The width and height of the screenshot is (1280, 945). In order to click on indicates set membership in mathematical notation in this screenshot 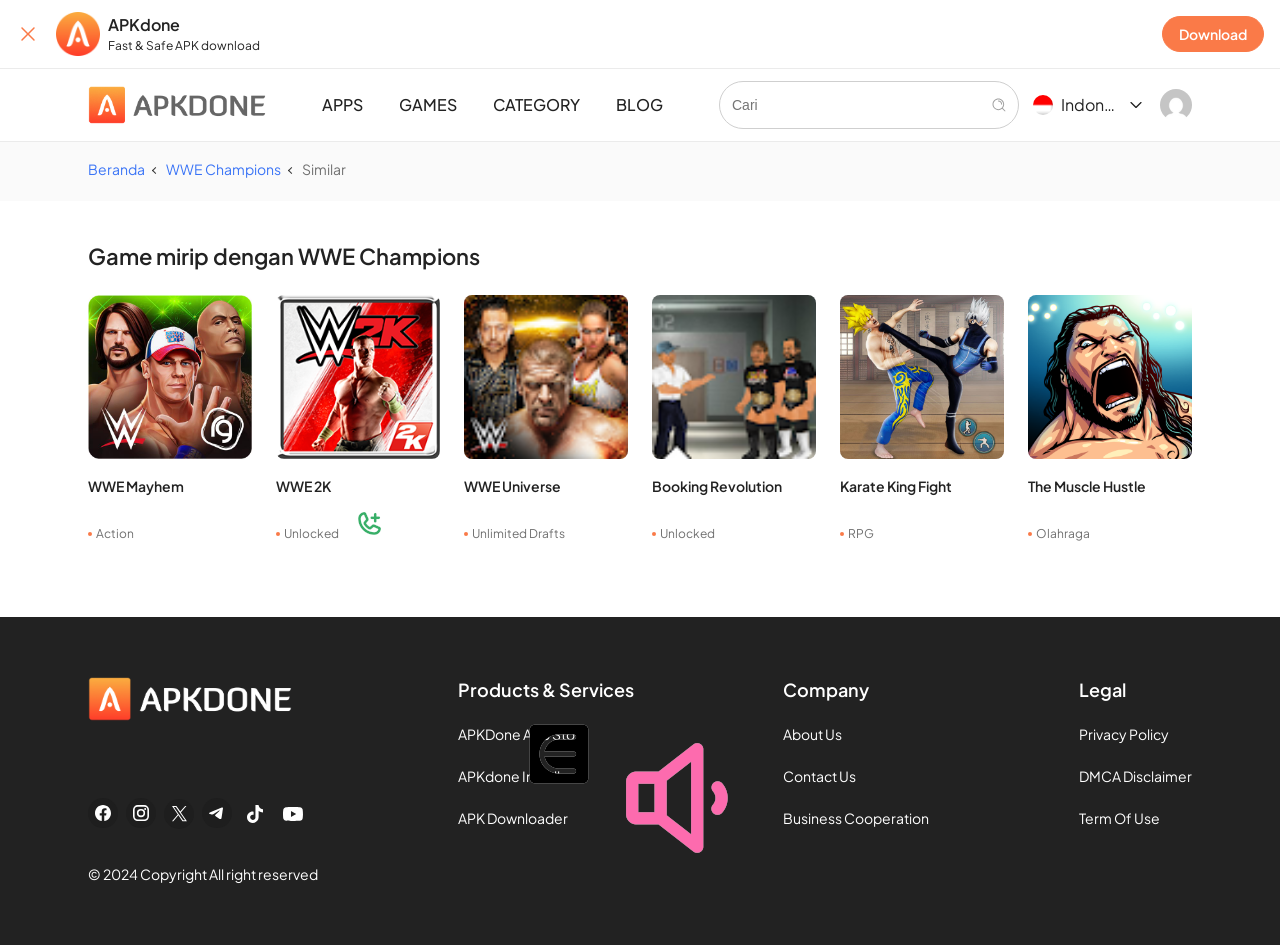, I will do `click(559, 754)`.